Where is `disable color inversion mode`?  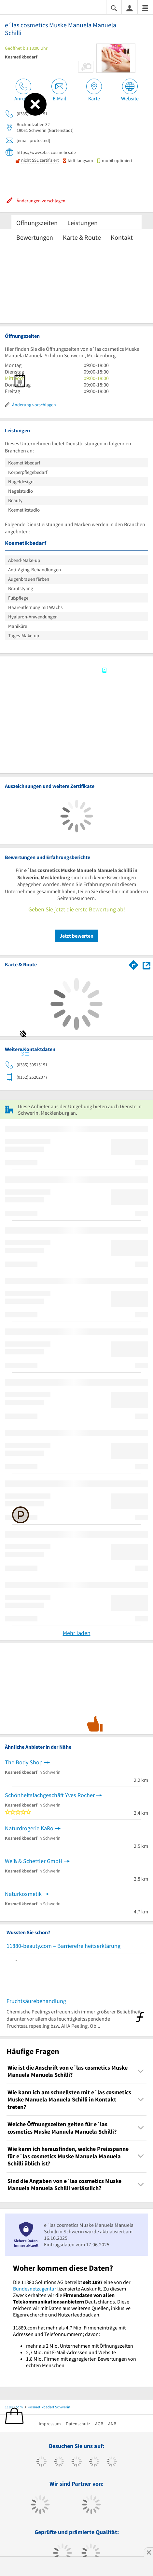 disable color inversion mode is located at coordinates (23, 1034).